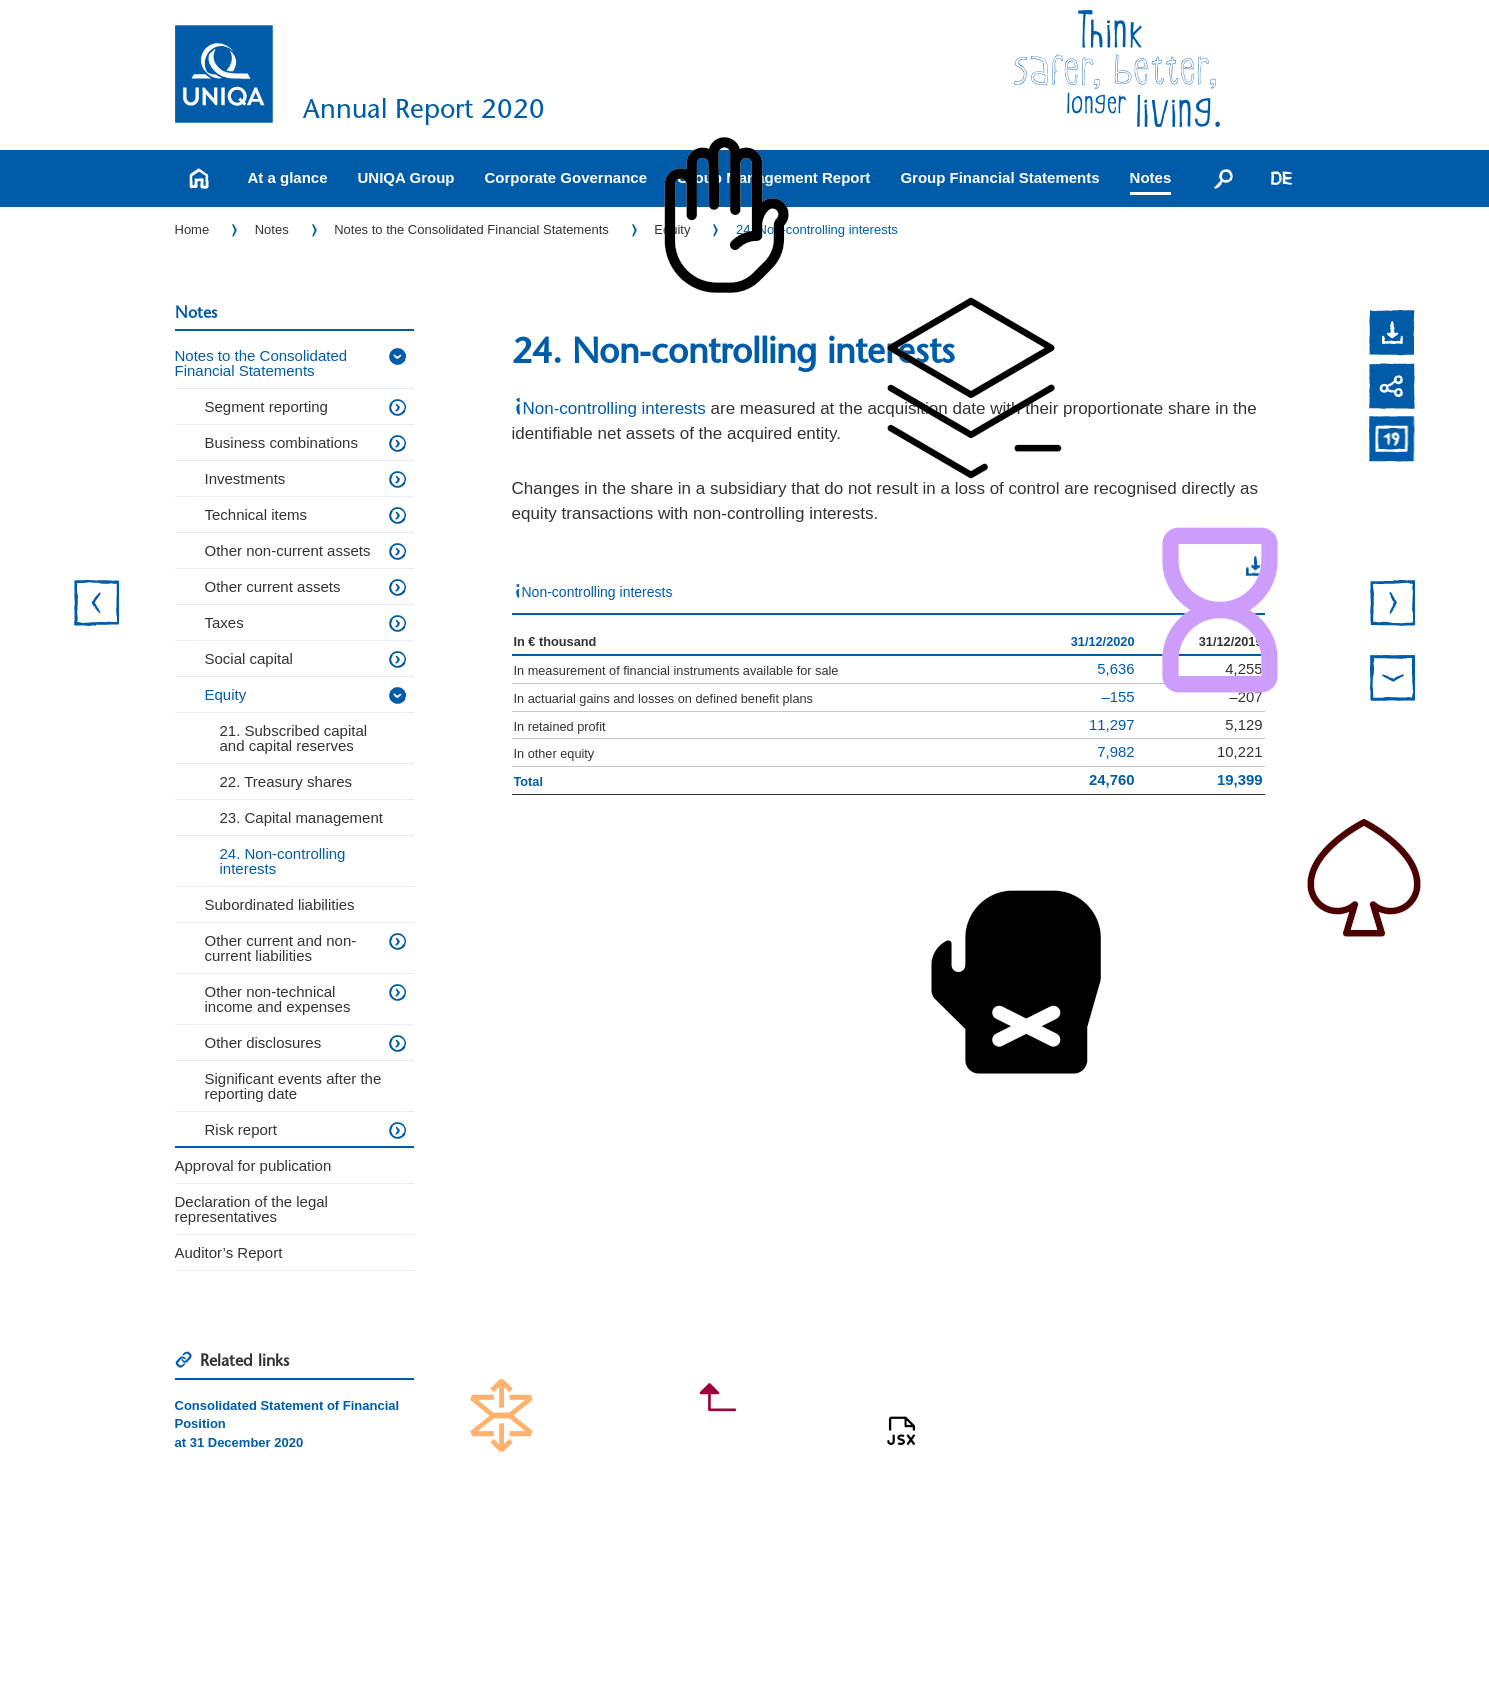 The width and height of the screenshot is (1489, 1694). I want to click on go back and up to previous level, so click(716, 1398).